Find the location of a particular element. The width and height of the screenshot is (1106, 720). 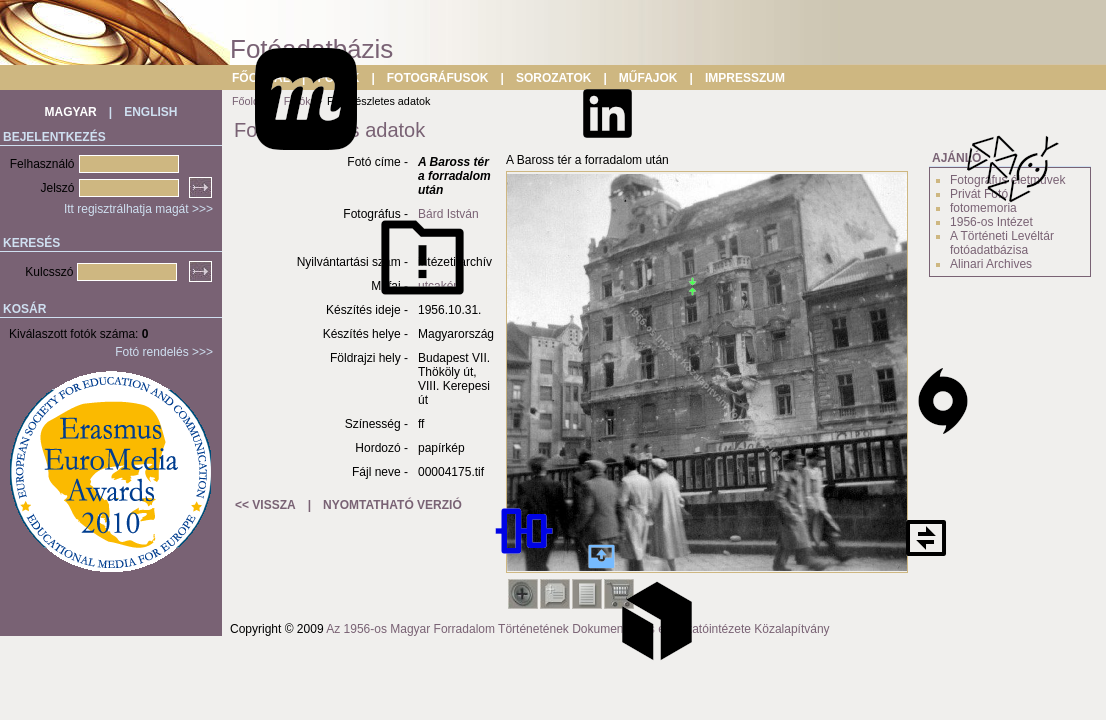

launch Origin gaming client is located at coordinates (943, 401).